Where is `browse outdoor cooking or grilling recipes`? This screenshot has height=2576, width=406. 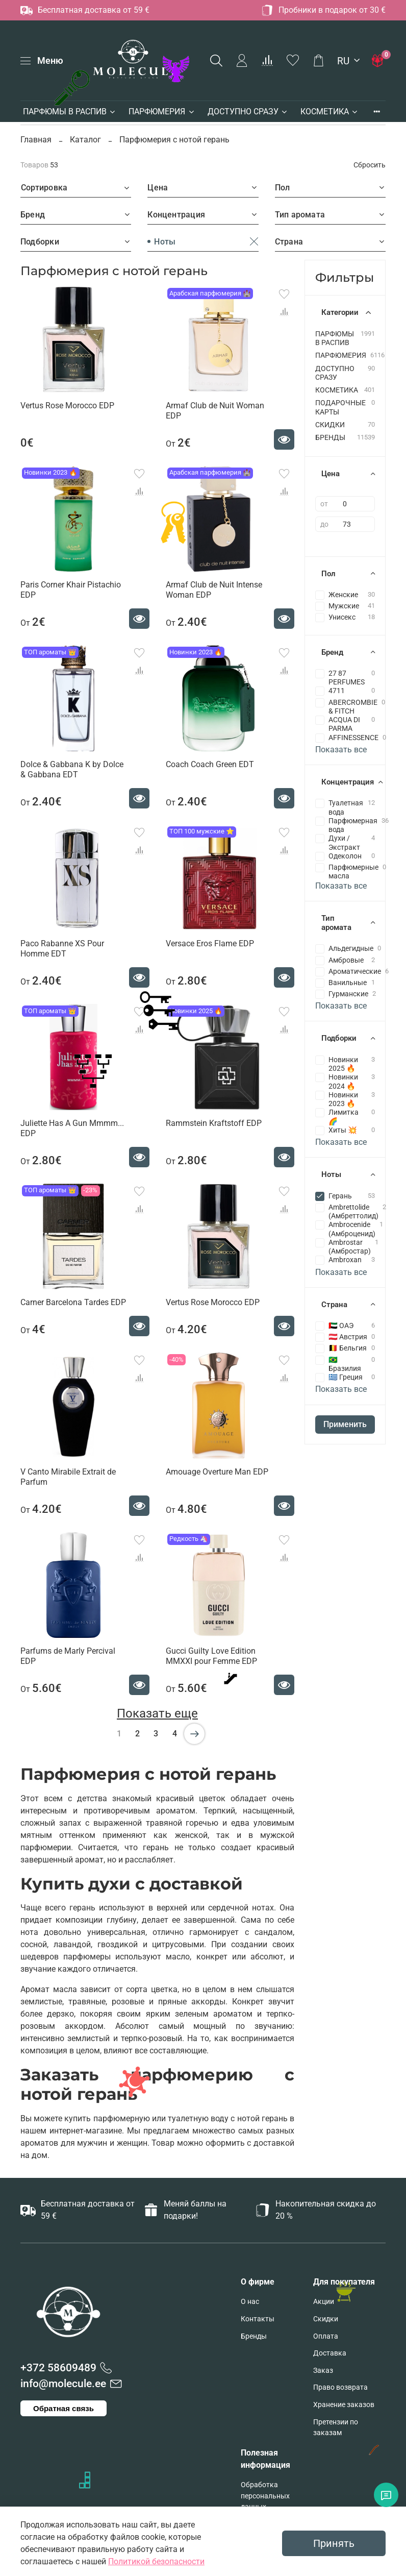 browse outdoor cooking or grilling recipes is located at coordinates (345, 2291).